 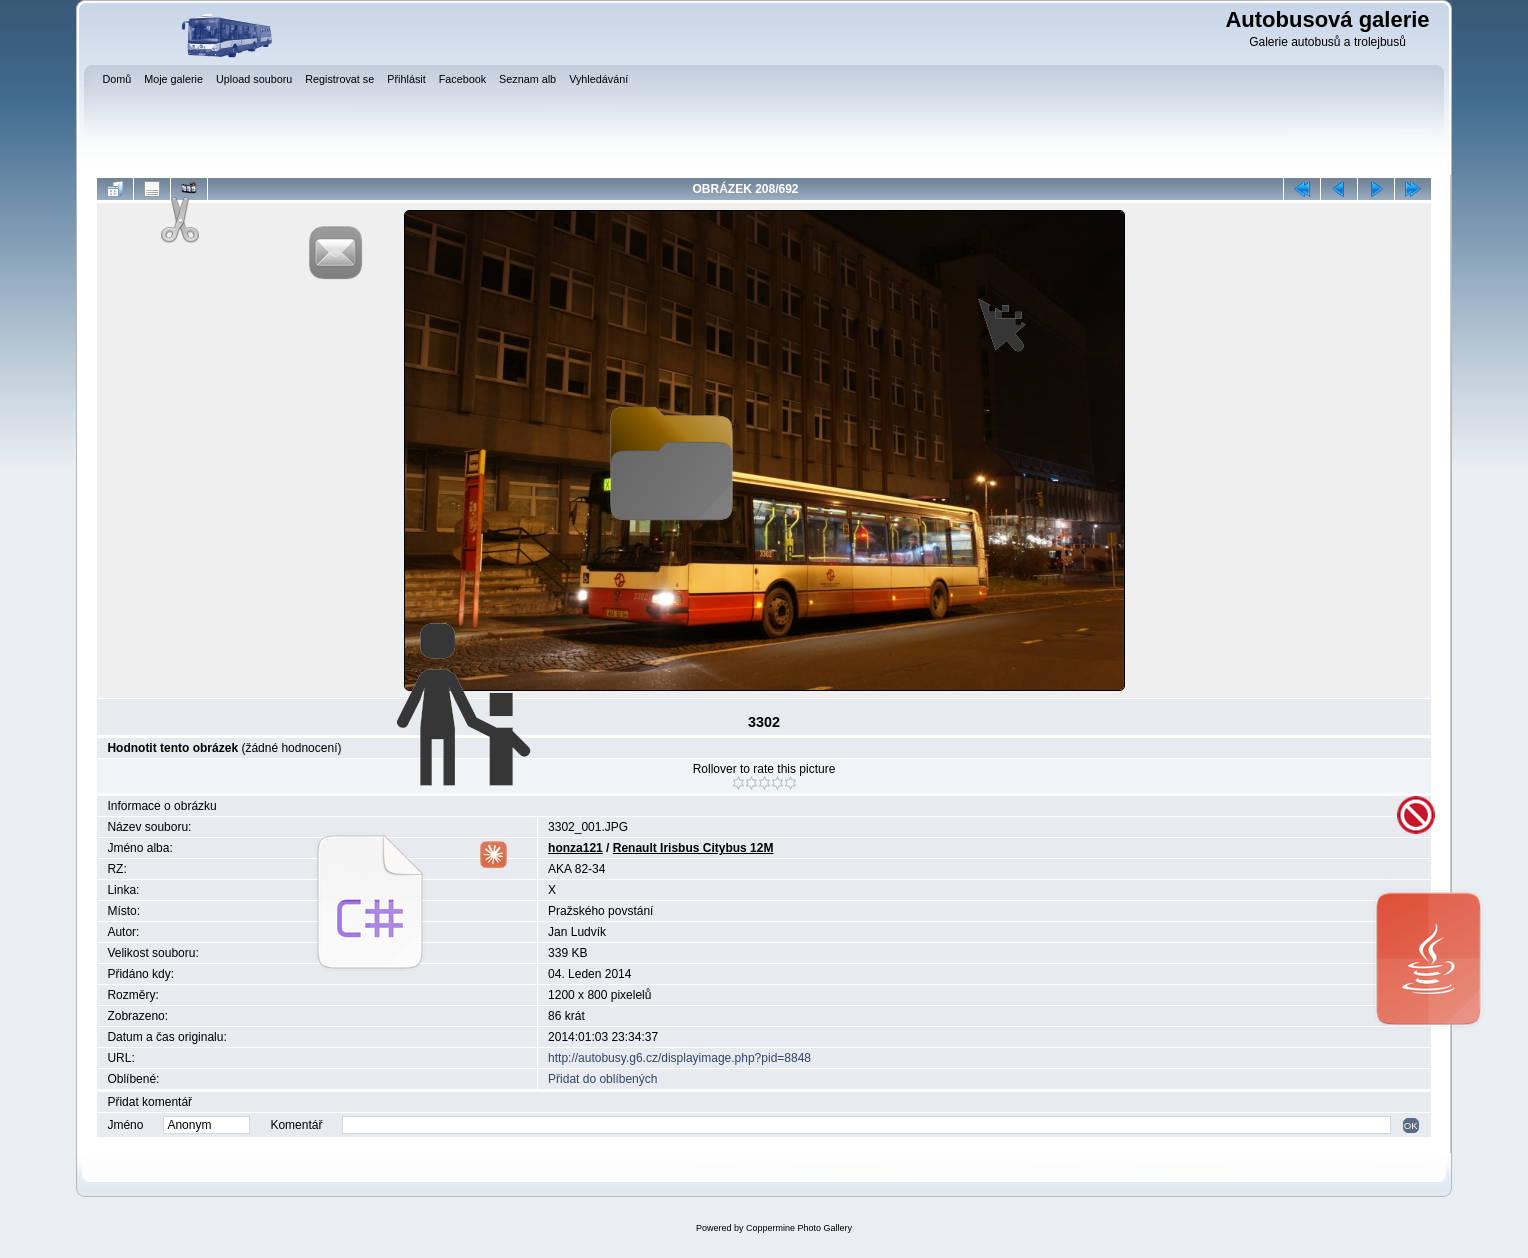 I want to click on access remote desktop connections, so click(x=1002, y=325).